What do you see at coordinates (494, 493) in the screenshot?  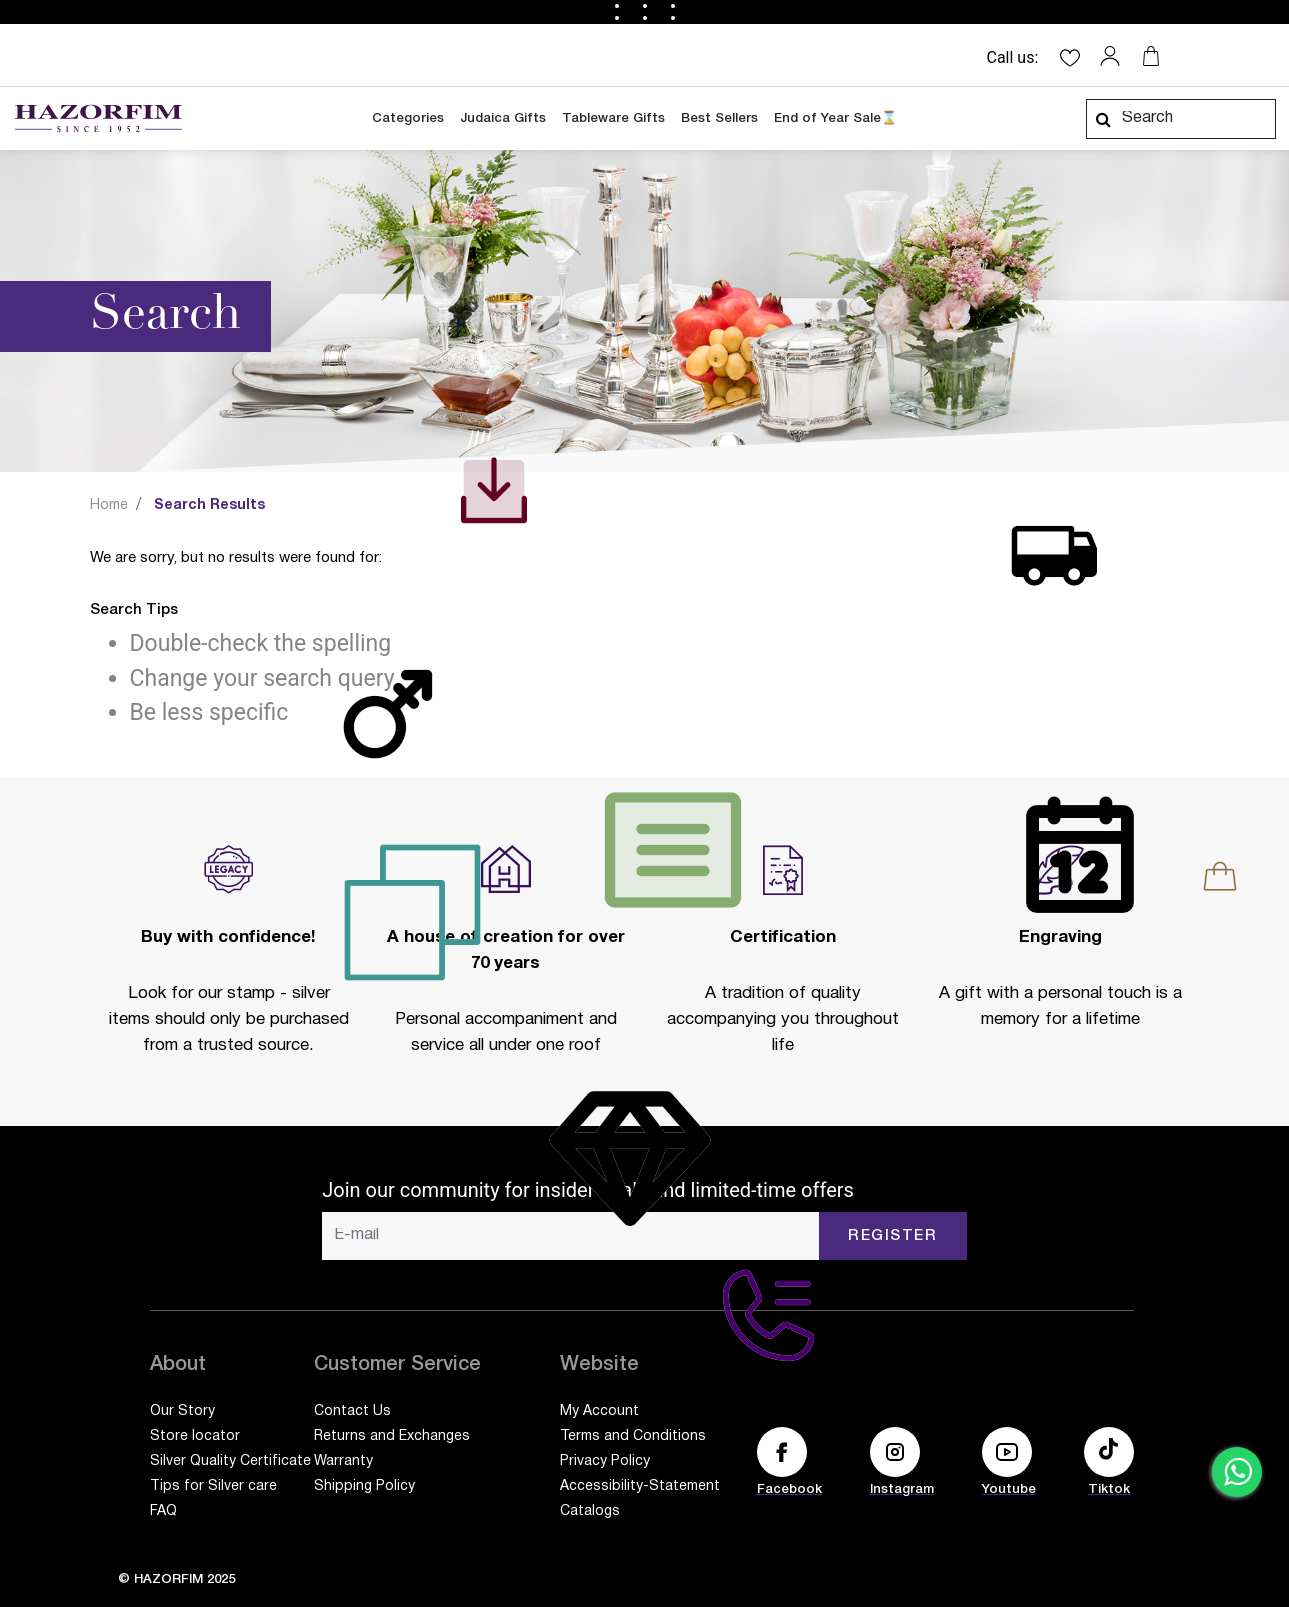 I see `download a file to your device` at bounding box center [494, 493].